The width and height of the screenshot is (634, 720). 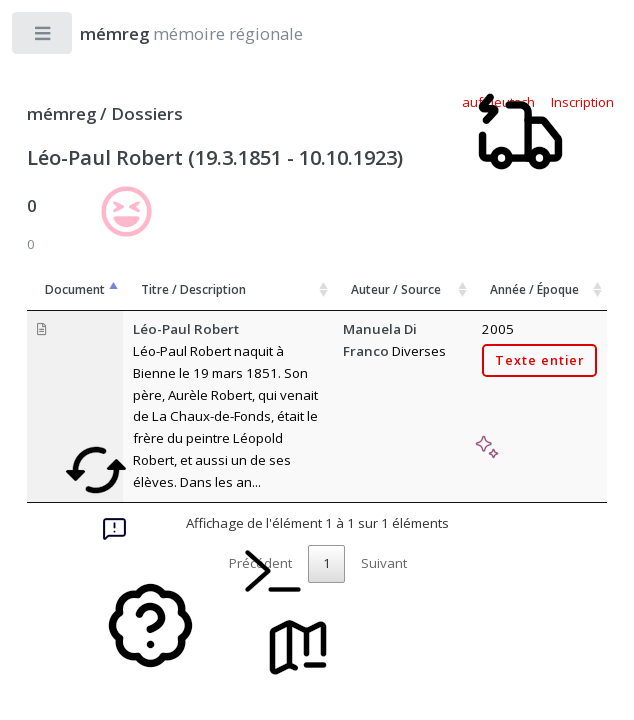 I want to click on refresh or reload content, so click(x=96, y=470).